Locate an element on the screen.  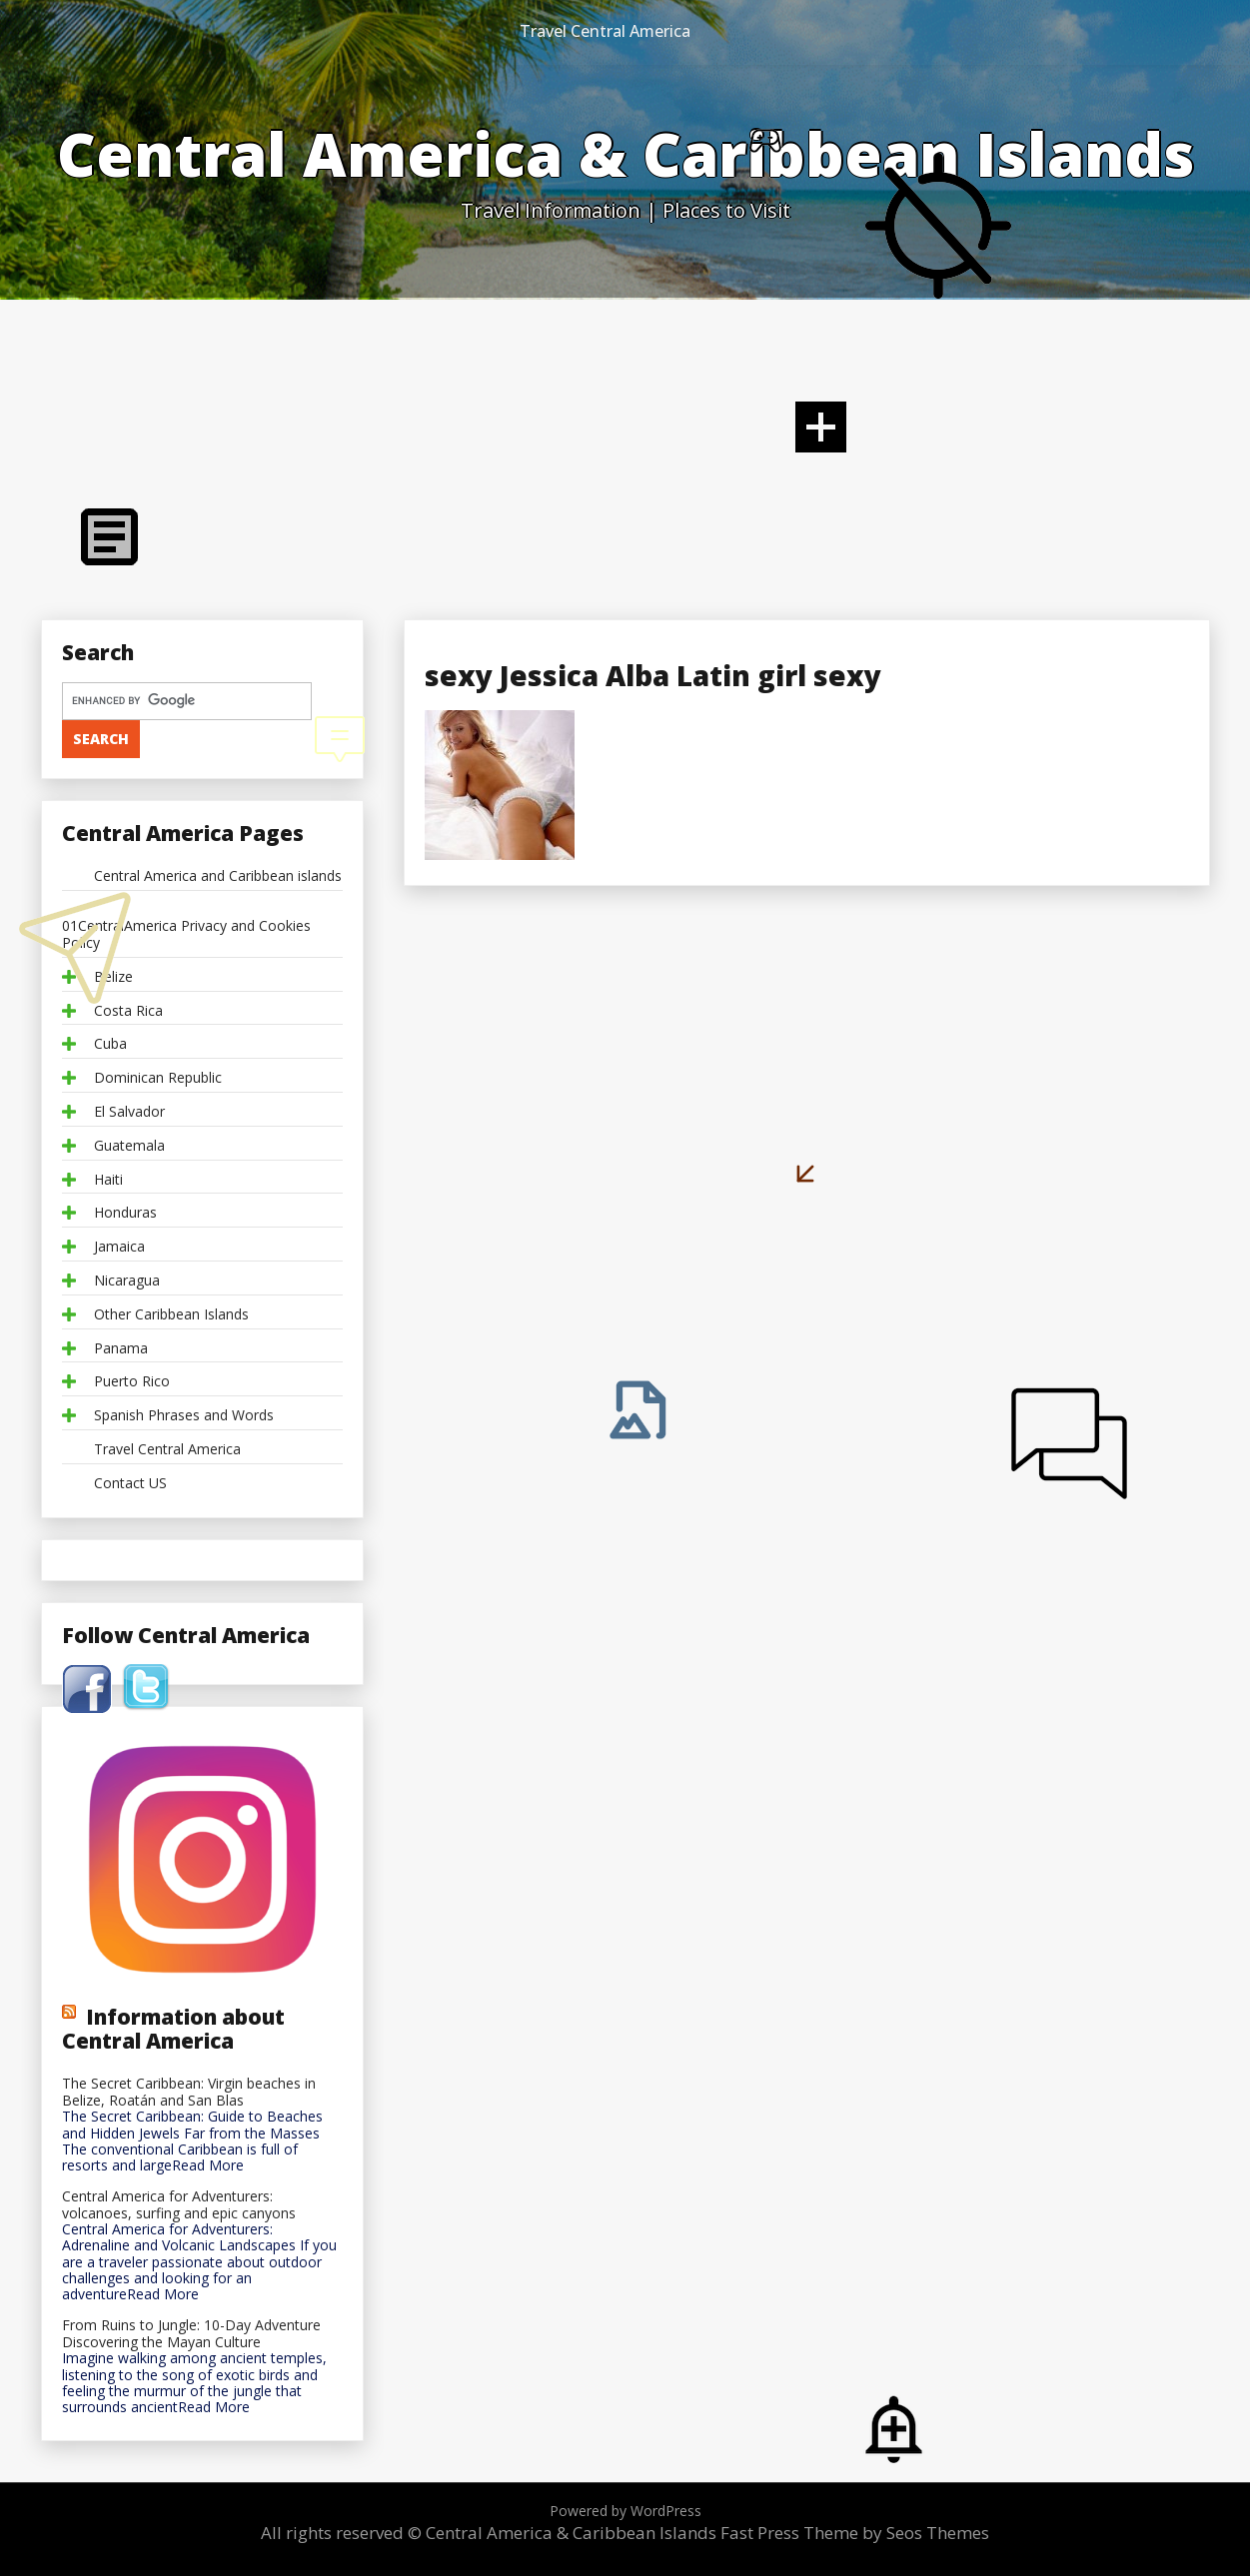
add a new item or content is located at coordinates (820, 427).